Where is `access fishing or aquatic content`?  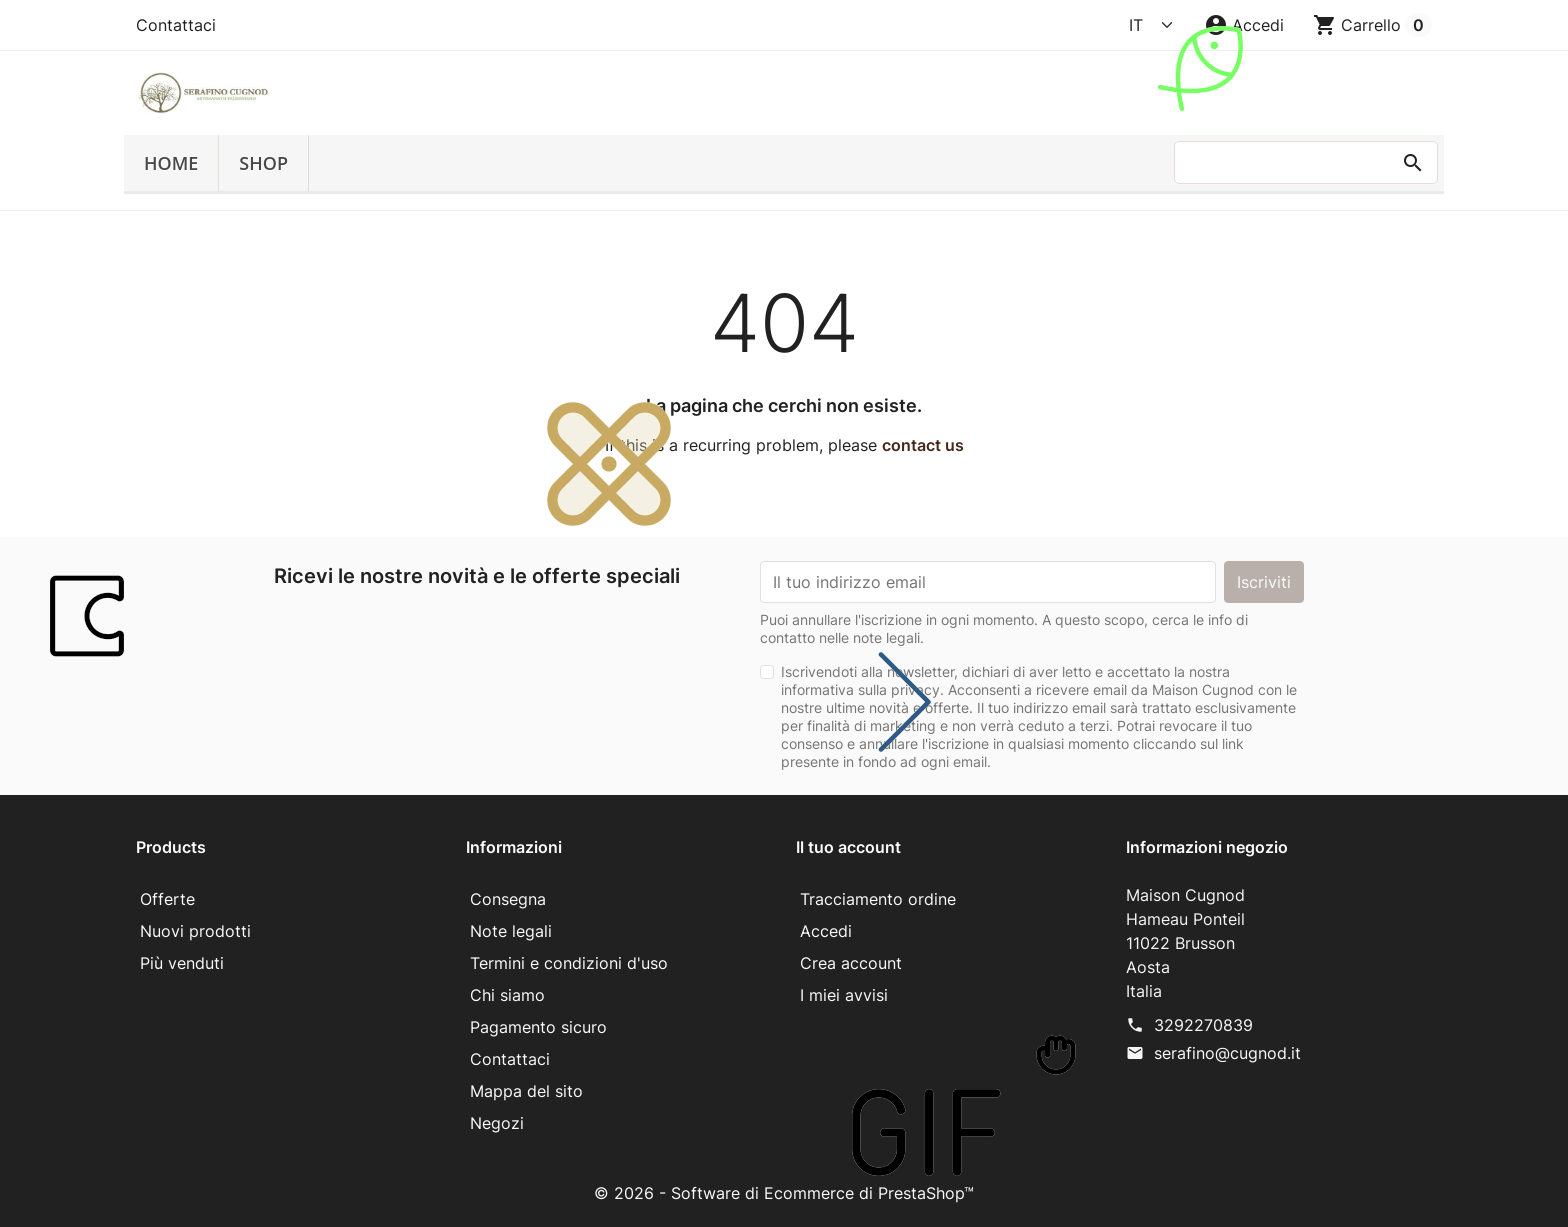 access fishing or aquatic content is located at coordinates (1203, 65).